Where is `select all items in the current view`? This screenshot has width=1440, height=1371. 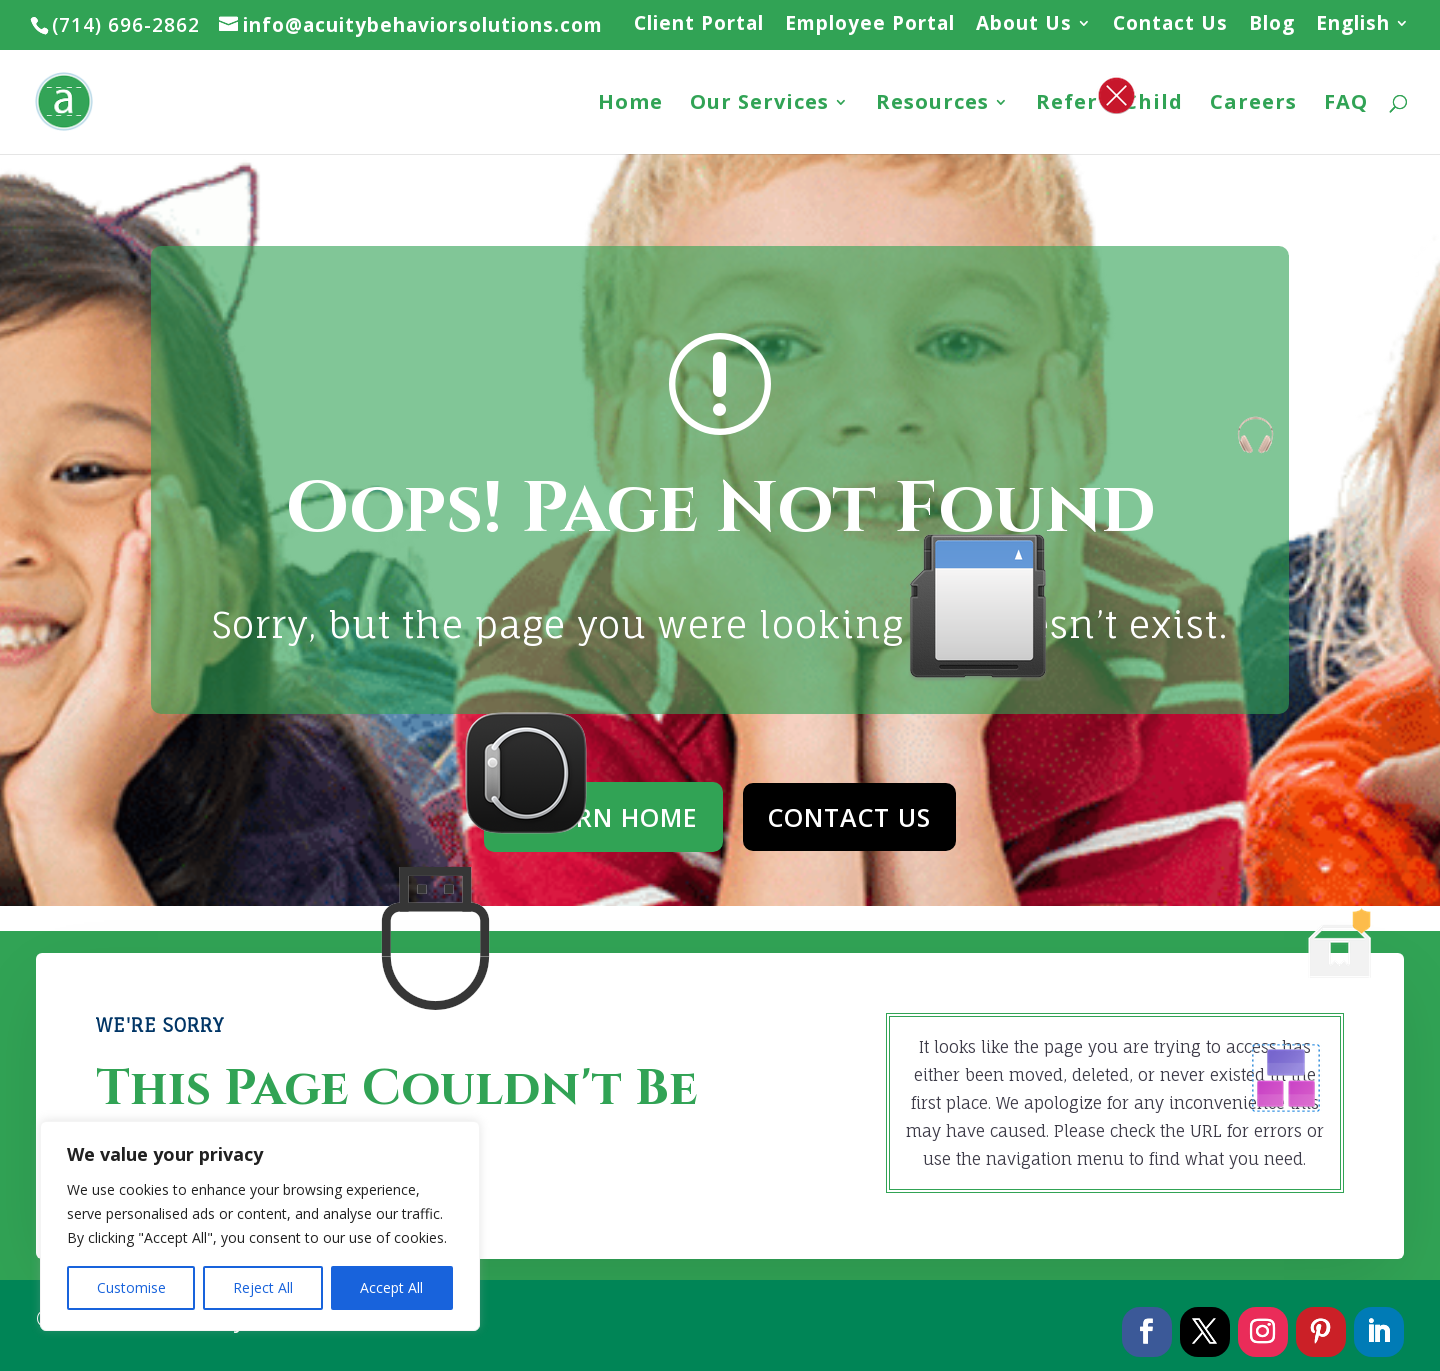 select all items in the current view is located at coordinates (1286, 1078).